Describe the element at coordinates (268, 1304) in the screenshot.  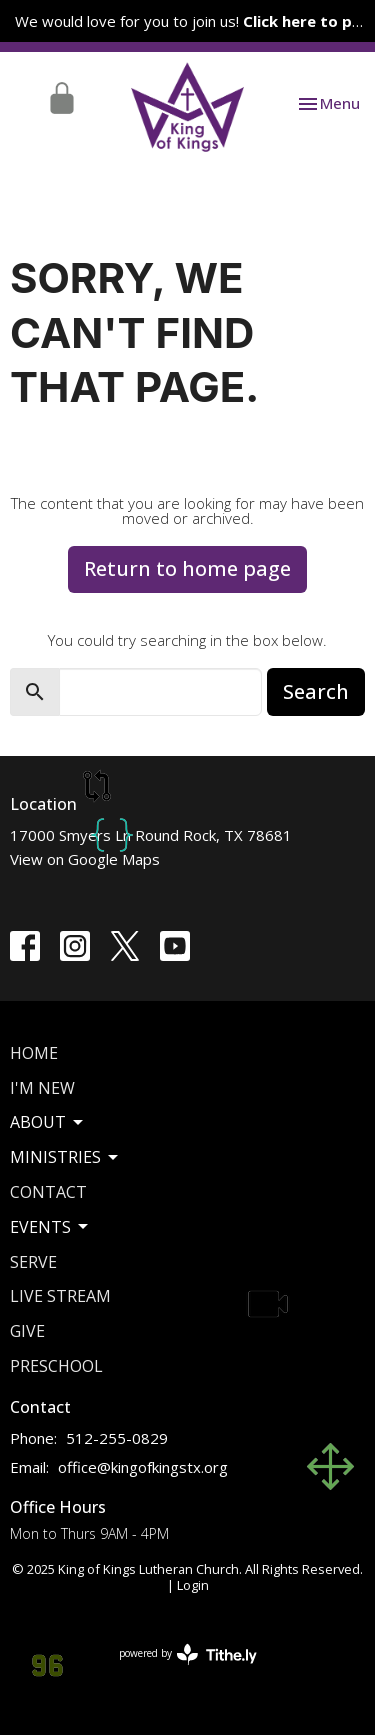
I see `start a video call` at that location.